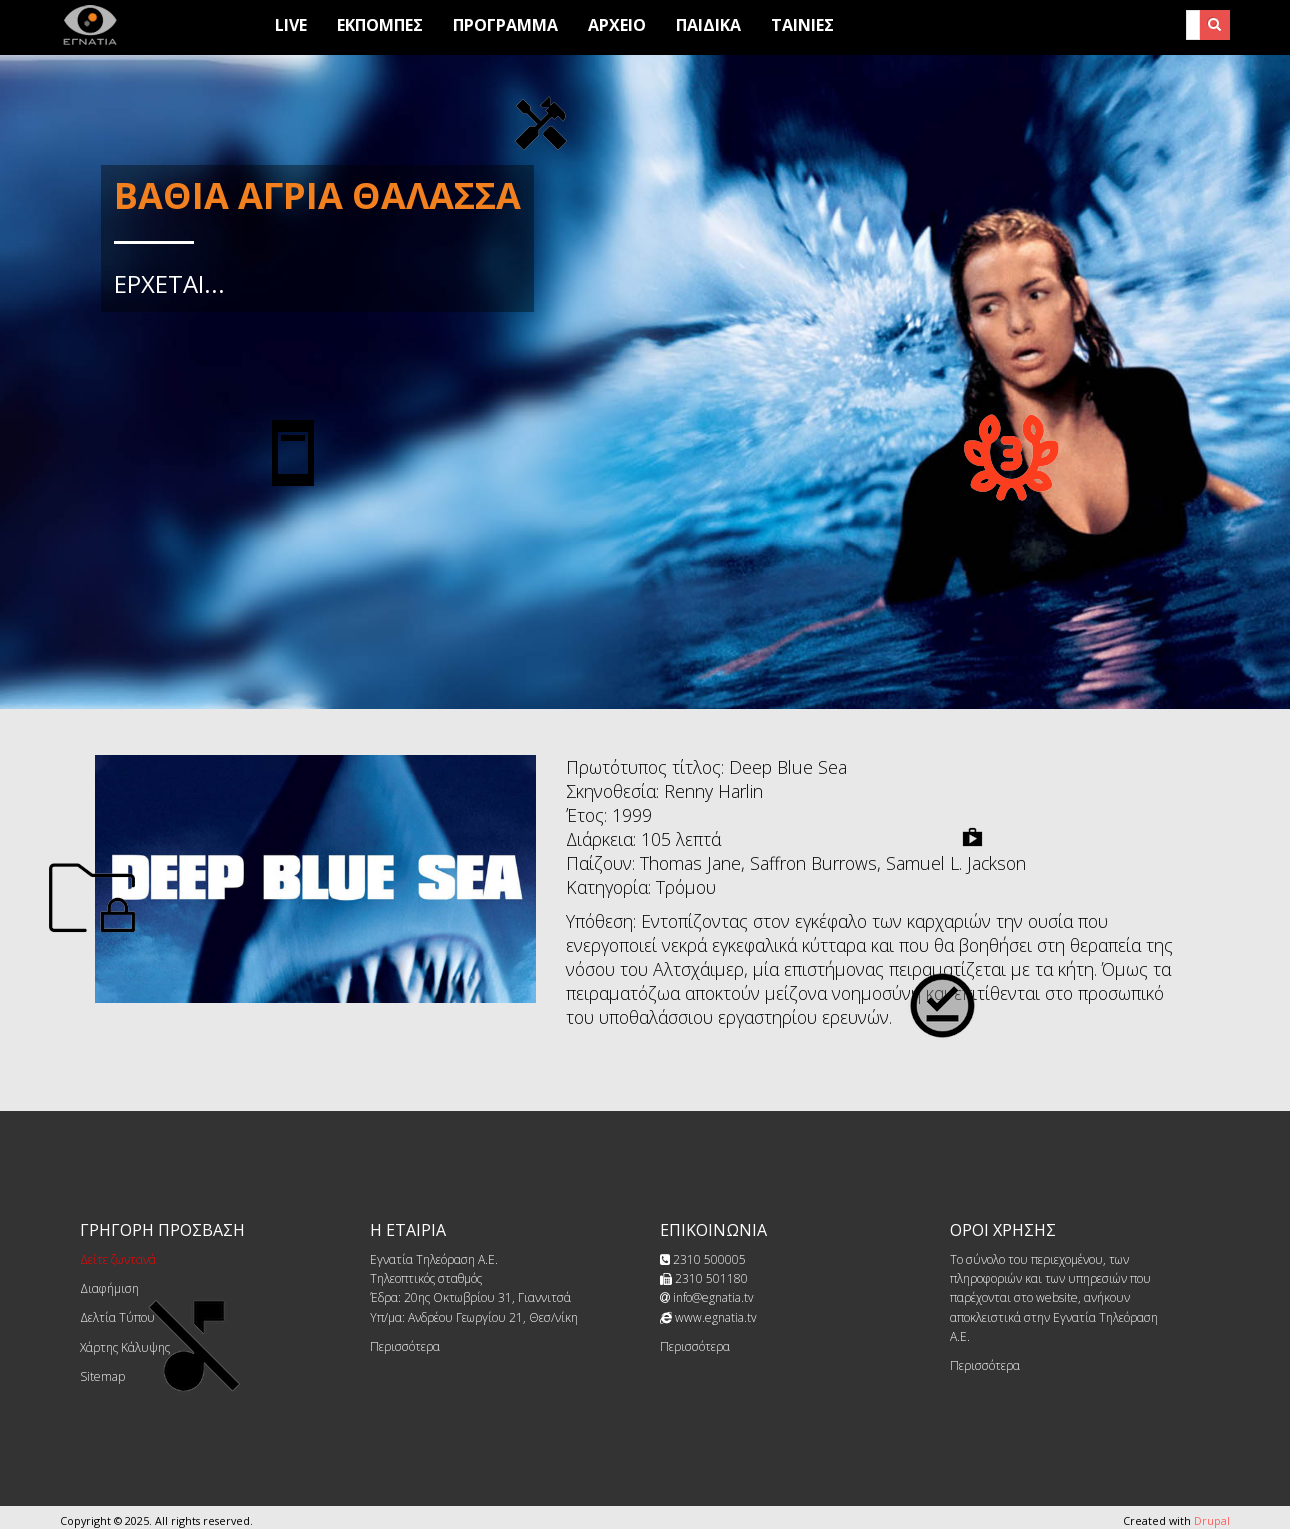 Image resolution: width=1290 pixels, height=1529 pixels. Describe the element at coordinates (541, 124) in the screenshot. I see `access tools and settings` at that location.